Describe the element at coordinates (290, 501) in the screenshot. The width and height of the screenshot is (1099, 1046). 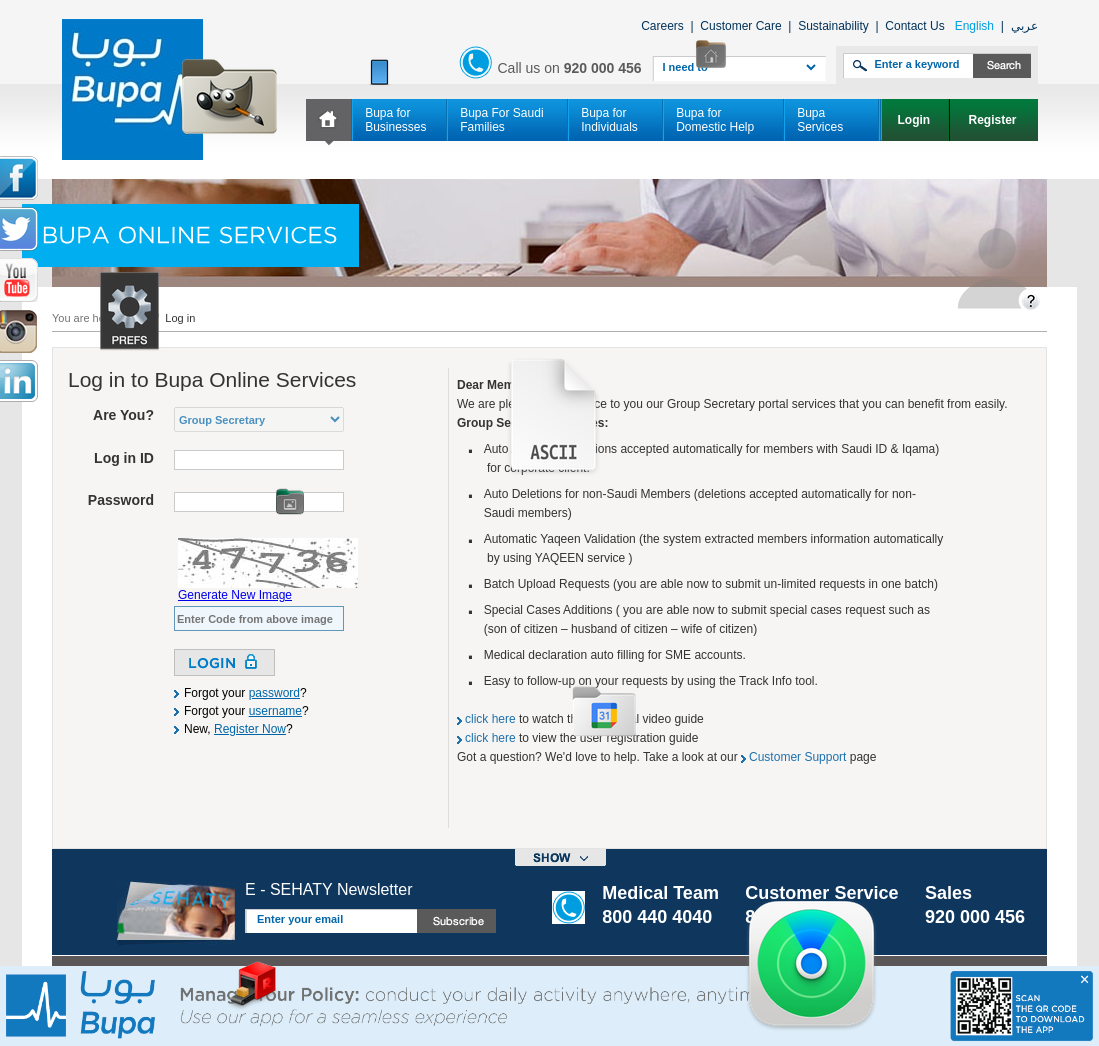
I see `open pictures folder` at that location.